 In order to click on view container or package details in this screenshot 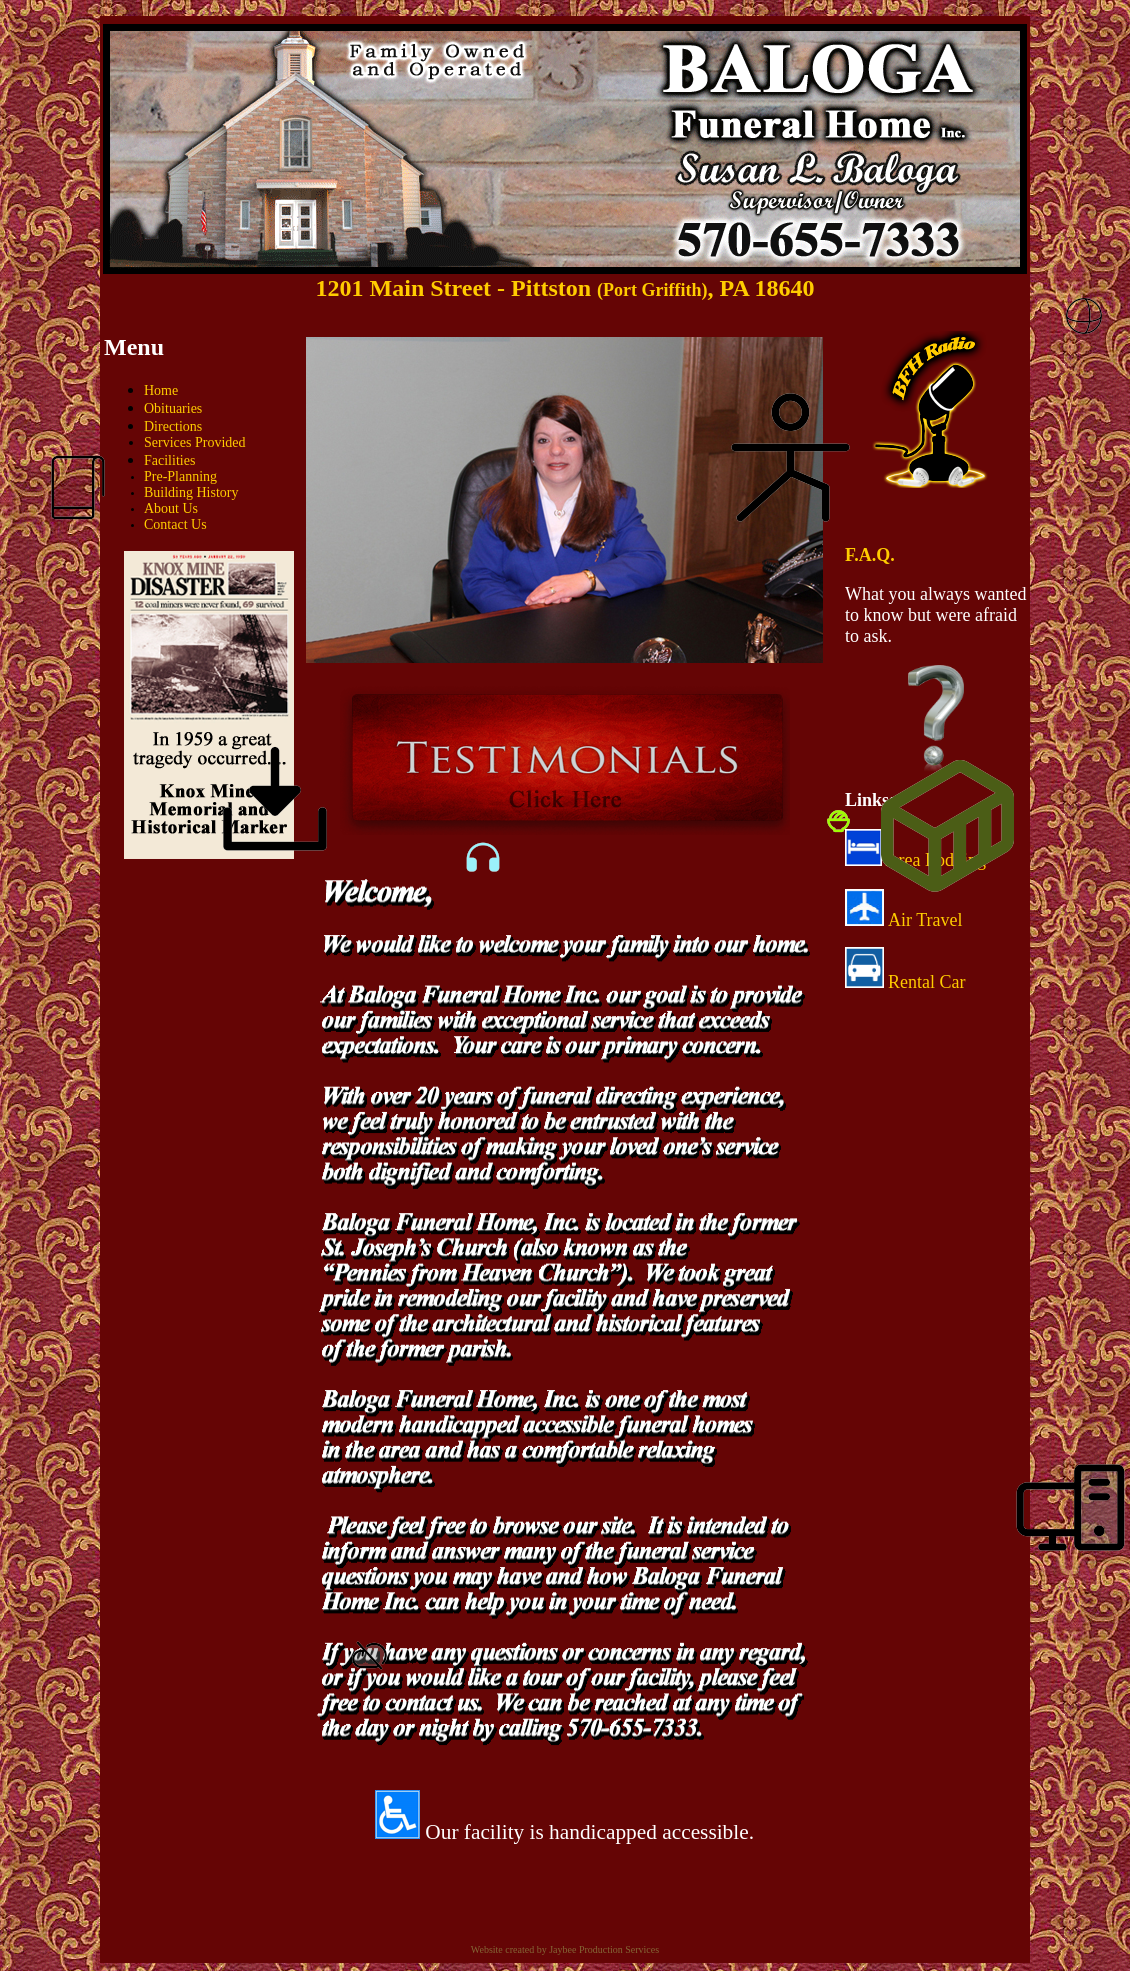, I will do `click(947, 826)`.